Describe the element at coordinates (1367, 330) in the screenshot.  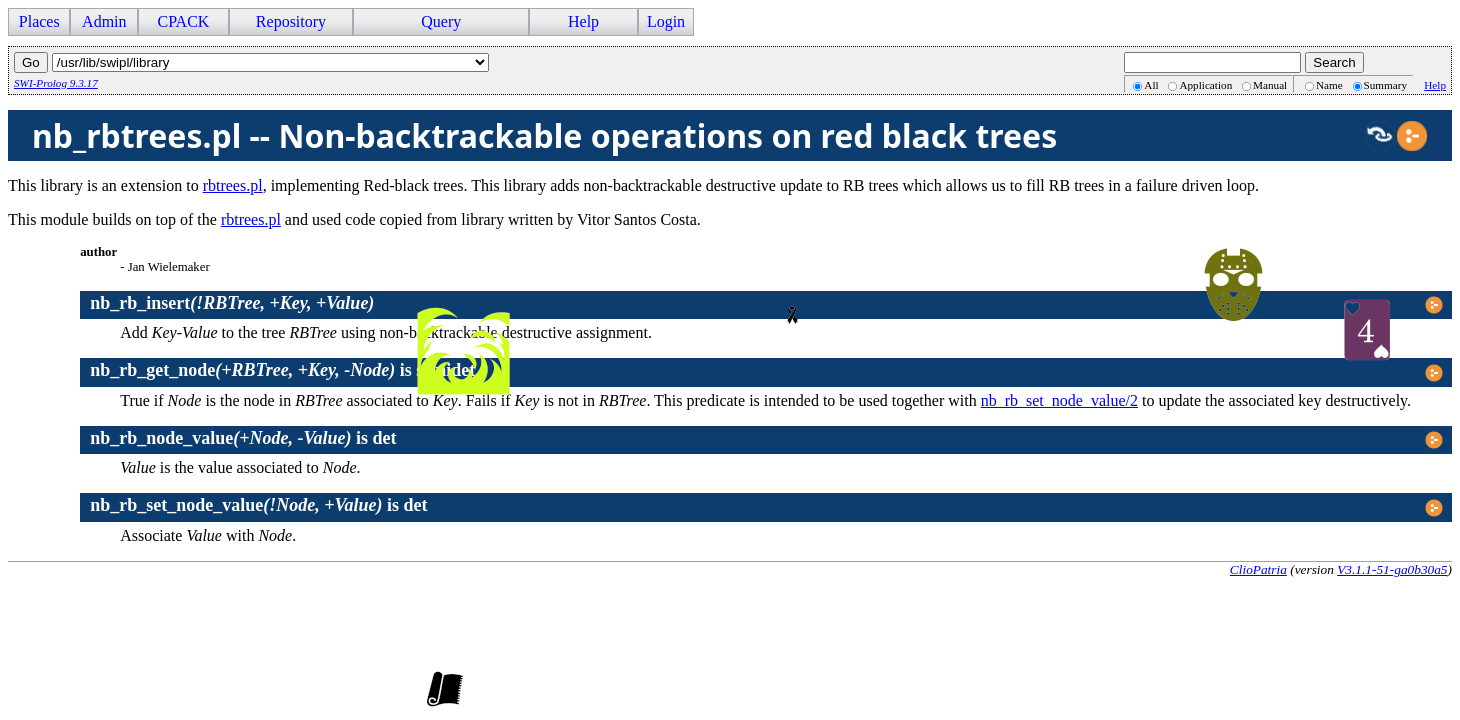
I see `four of hearts playing card` at that location.